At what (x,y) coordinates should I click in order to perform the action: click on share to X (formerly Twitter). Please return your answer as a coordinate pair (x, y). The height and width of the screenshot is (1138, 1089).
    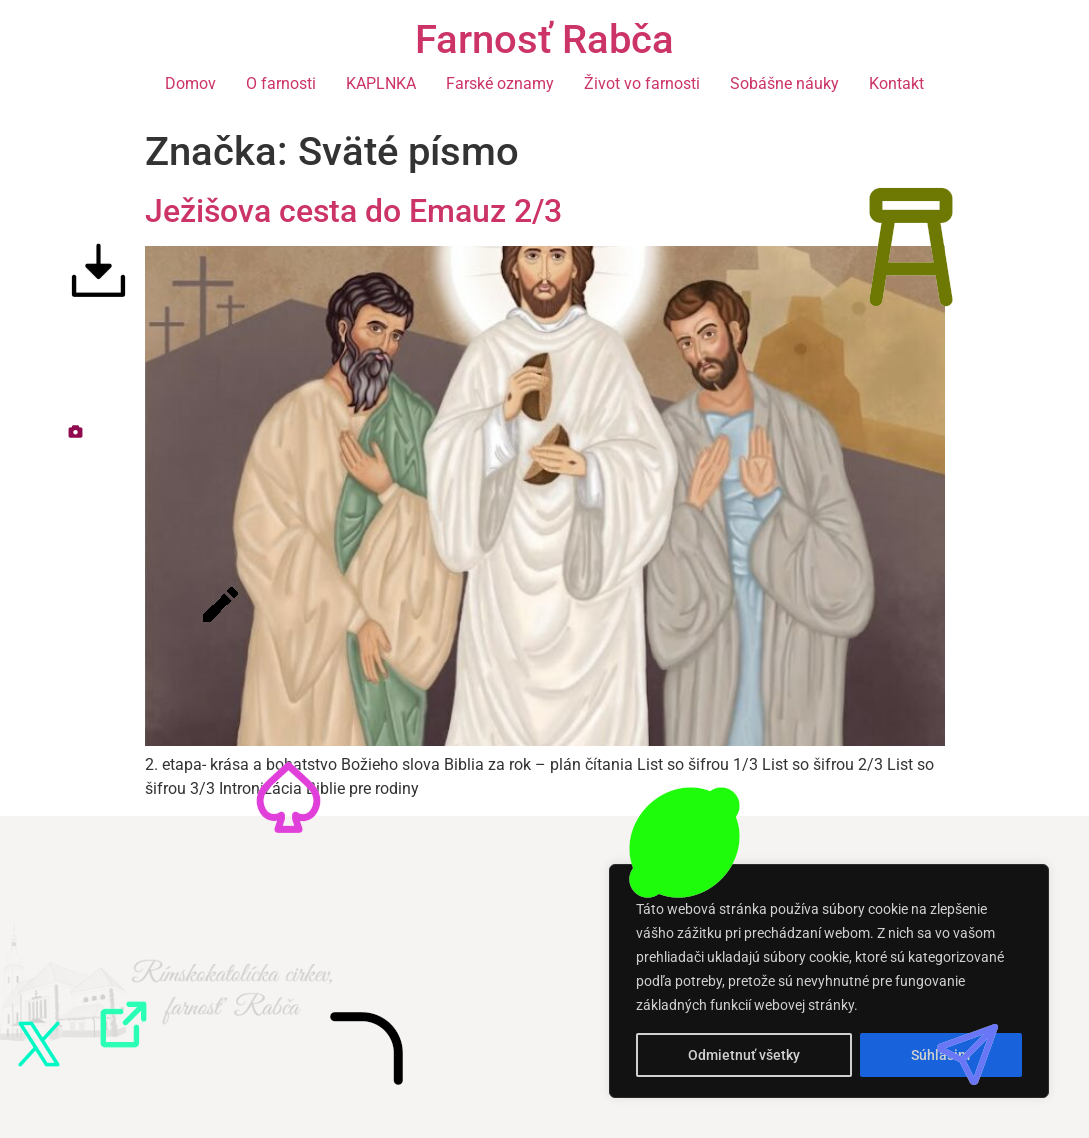
    Looking at the image, I should click on (39, 1044).